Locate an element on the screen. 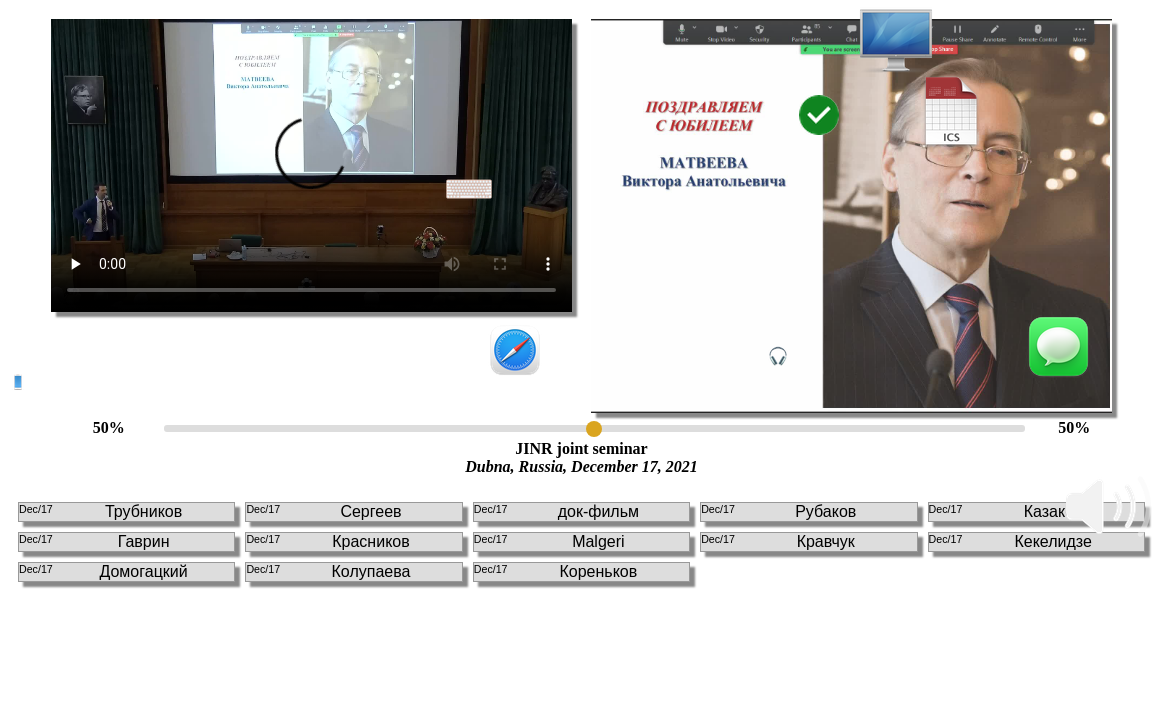 The width and height of the screenshot is (1163, 720). adjust system volume level is located at coordinates (1108, 506).